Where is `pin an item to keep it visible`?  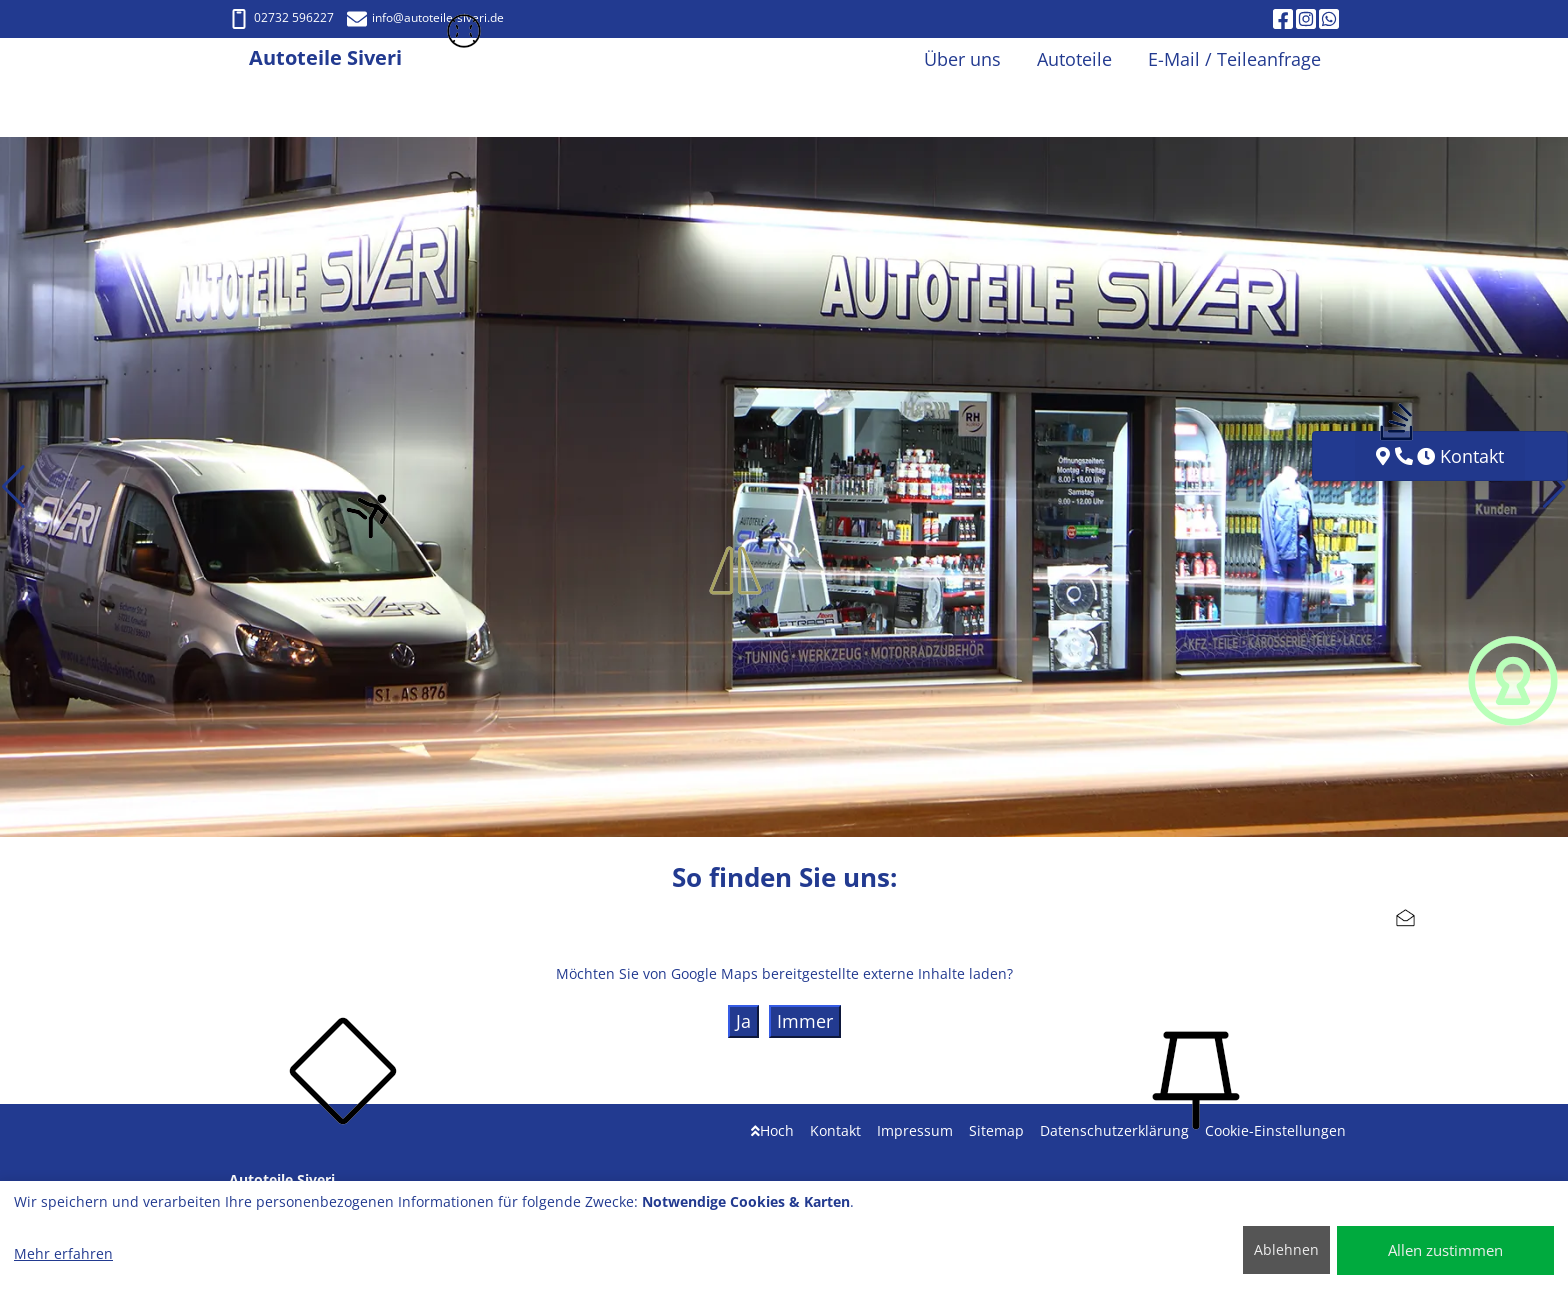 pin an item to keep it visible is located at coordinates (1196, 1075).